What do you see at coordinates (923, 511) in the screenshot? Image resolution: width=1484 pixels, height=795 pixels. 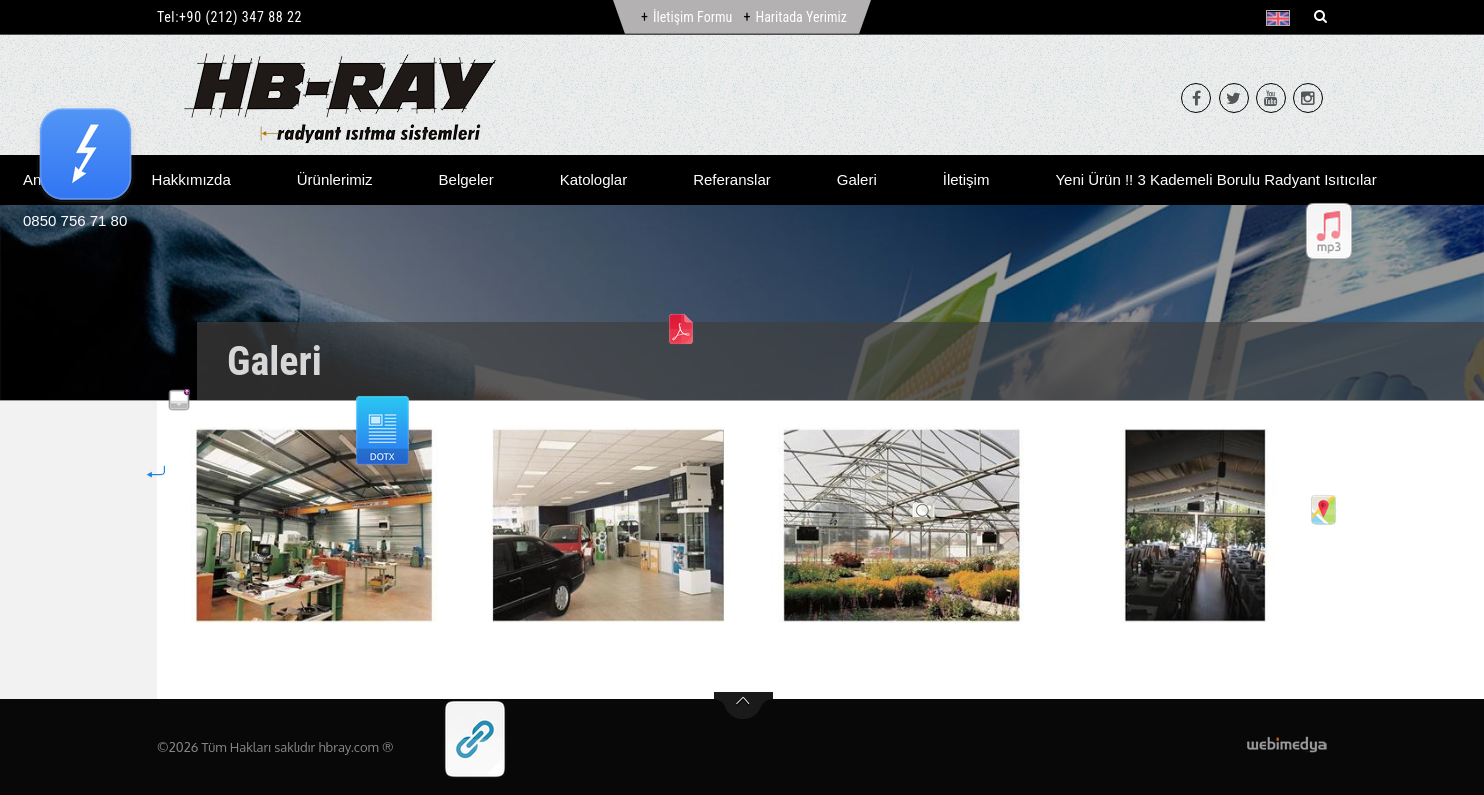 I see `open eye of mate image viewer application` at bounding box center [923, 511].